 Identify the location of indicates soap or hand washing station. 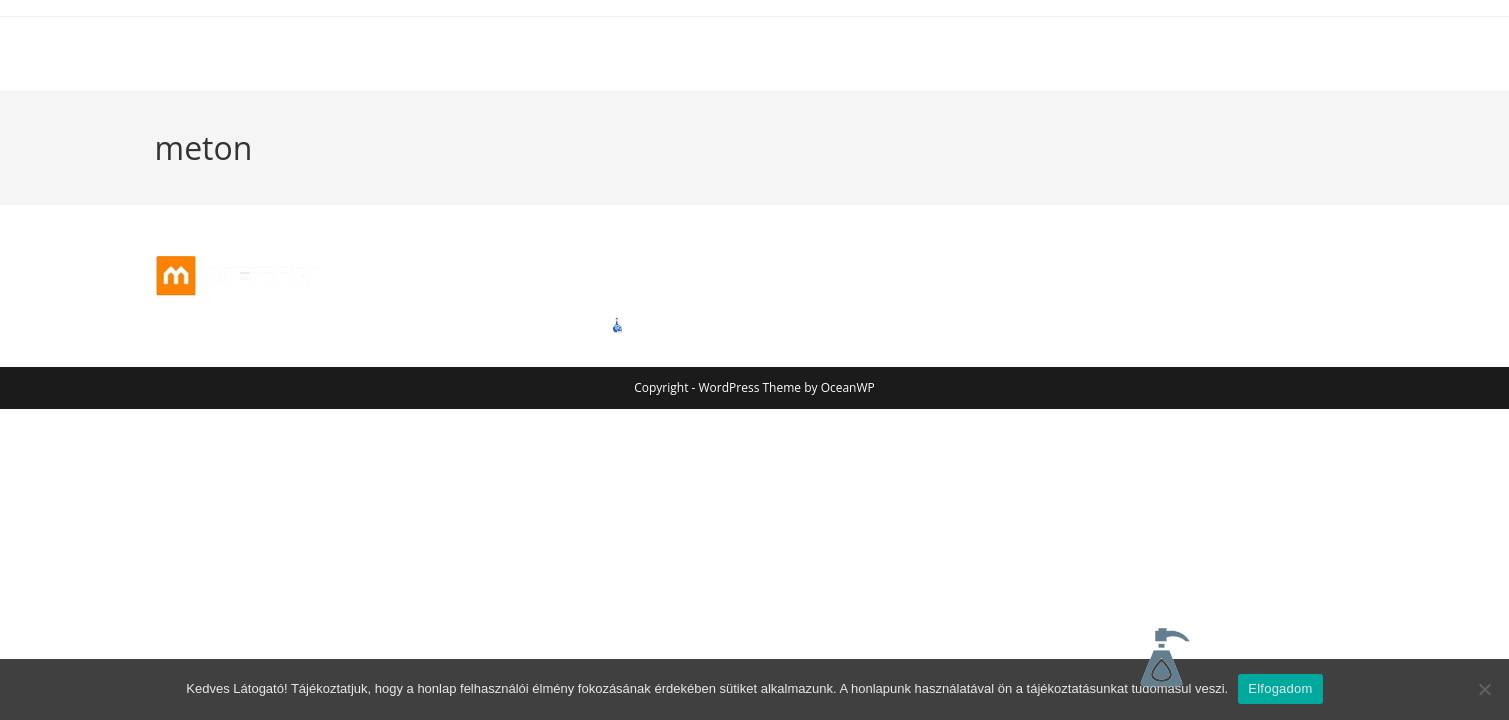
(1161, 655).